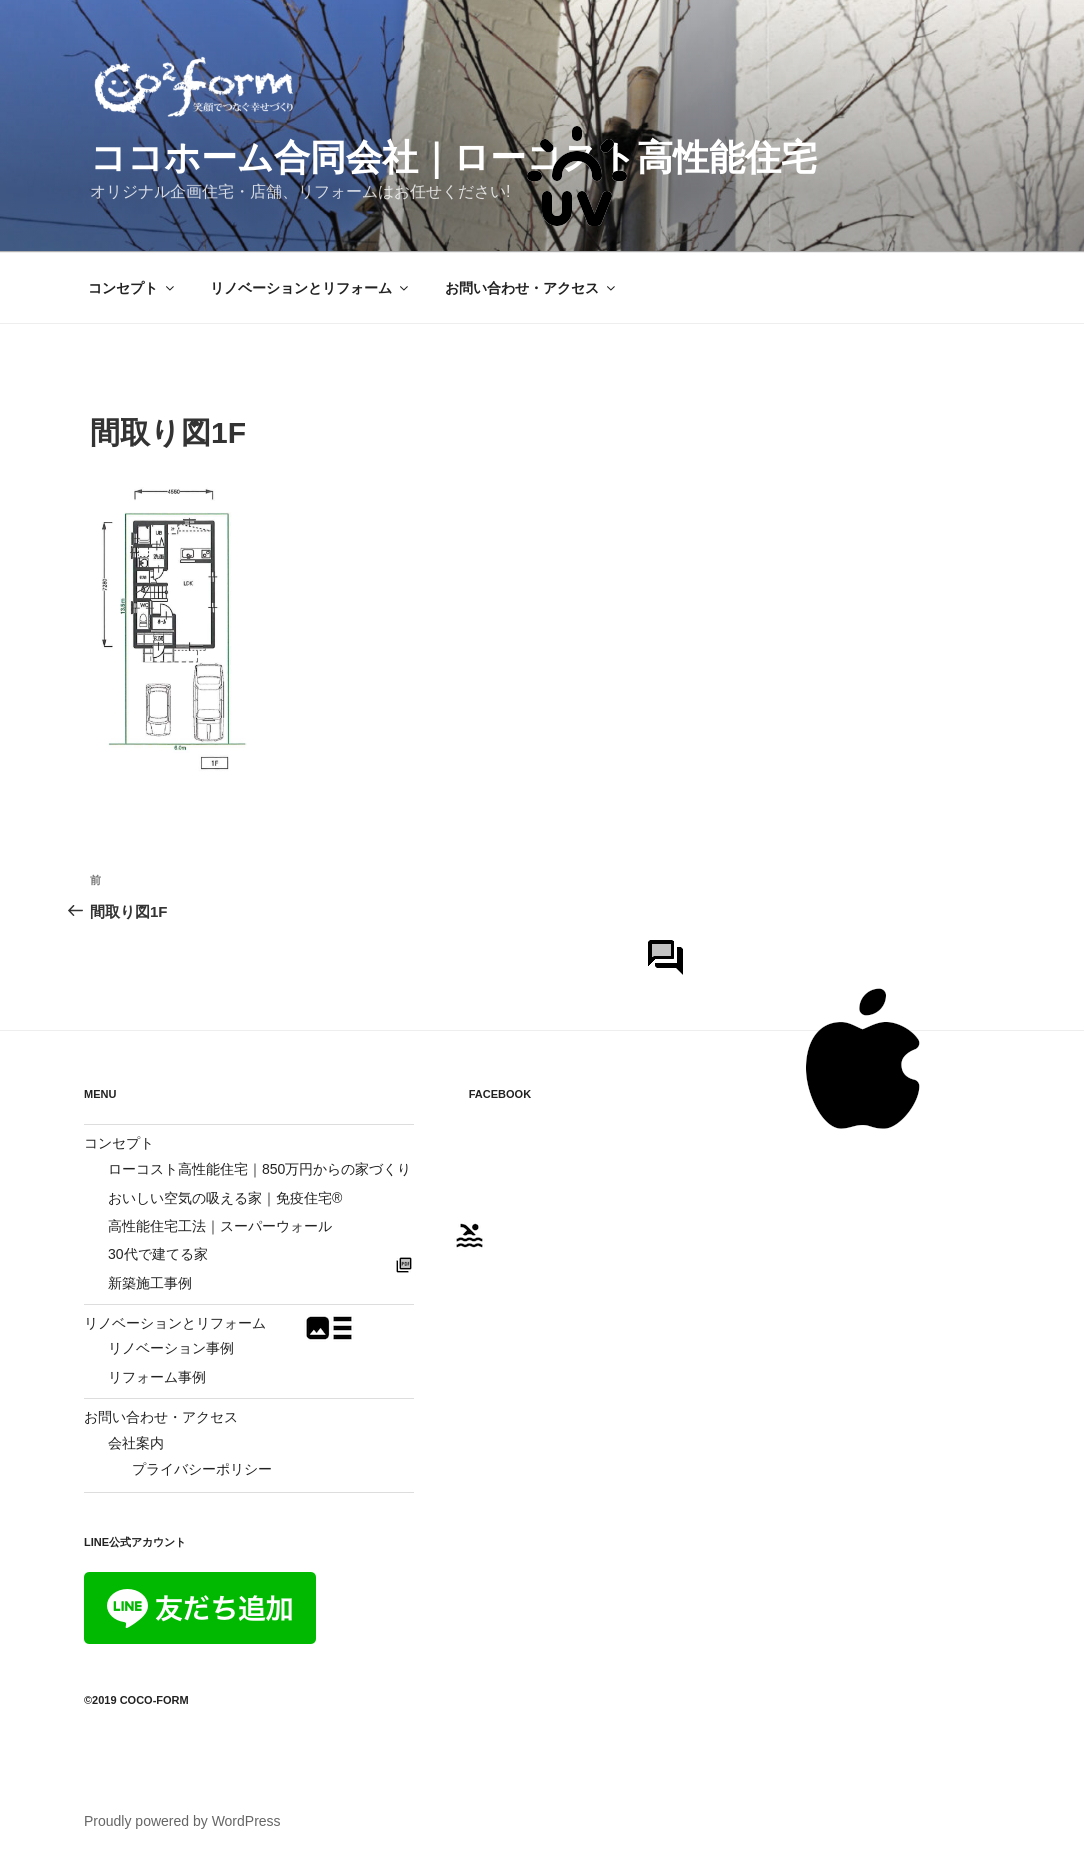 The width and height of the screenshot is (1084, 1867). What do you see at coordinates (404, 1265) in the screenshot?
I see `save or export as PDF` at bounding box center [404, 1265].